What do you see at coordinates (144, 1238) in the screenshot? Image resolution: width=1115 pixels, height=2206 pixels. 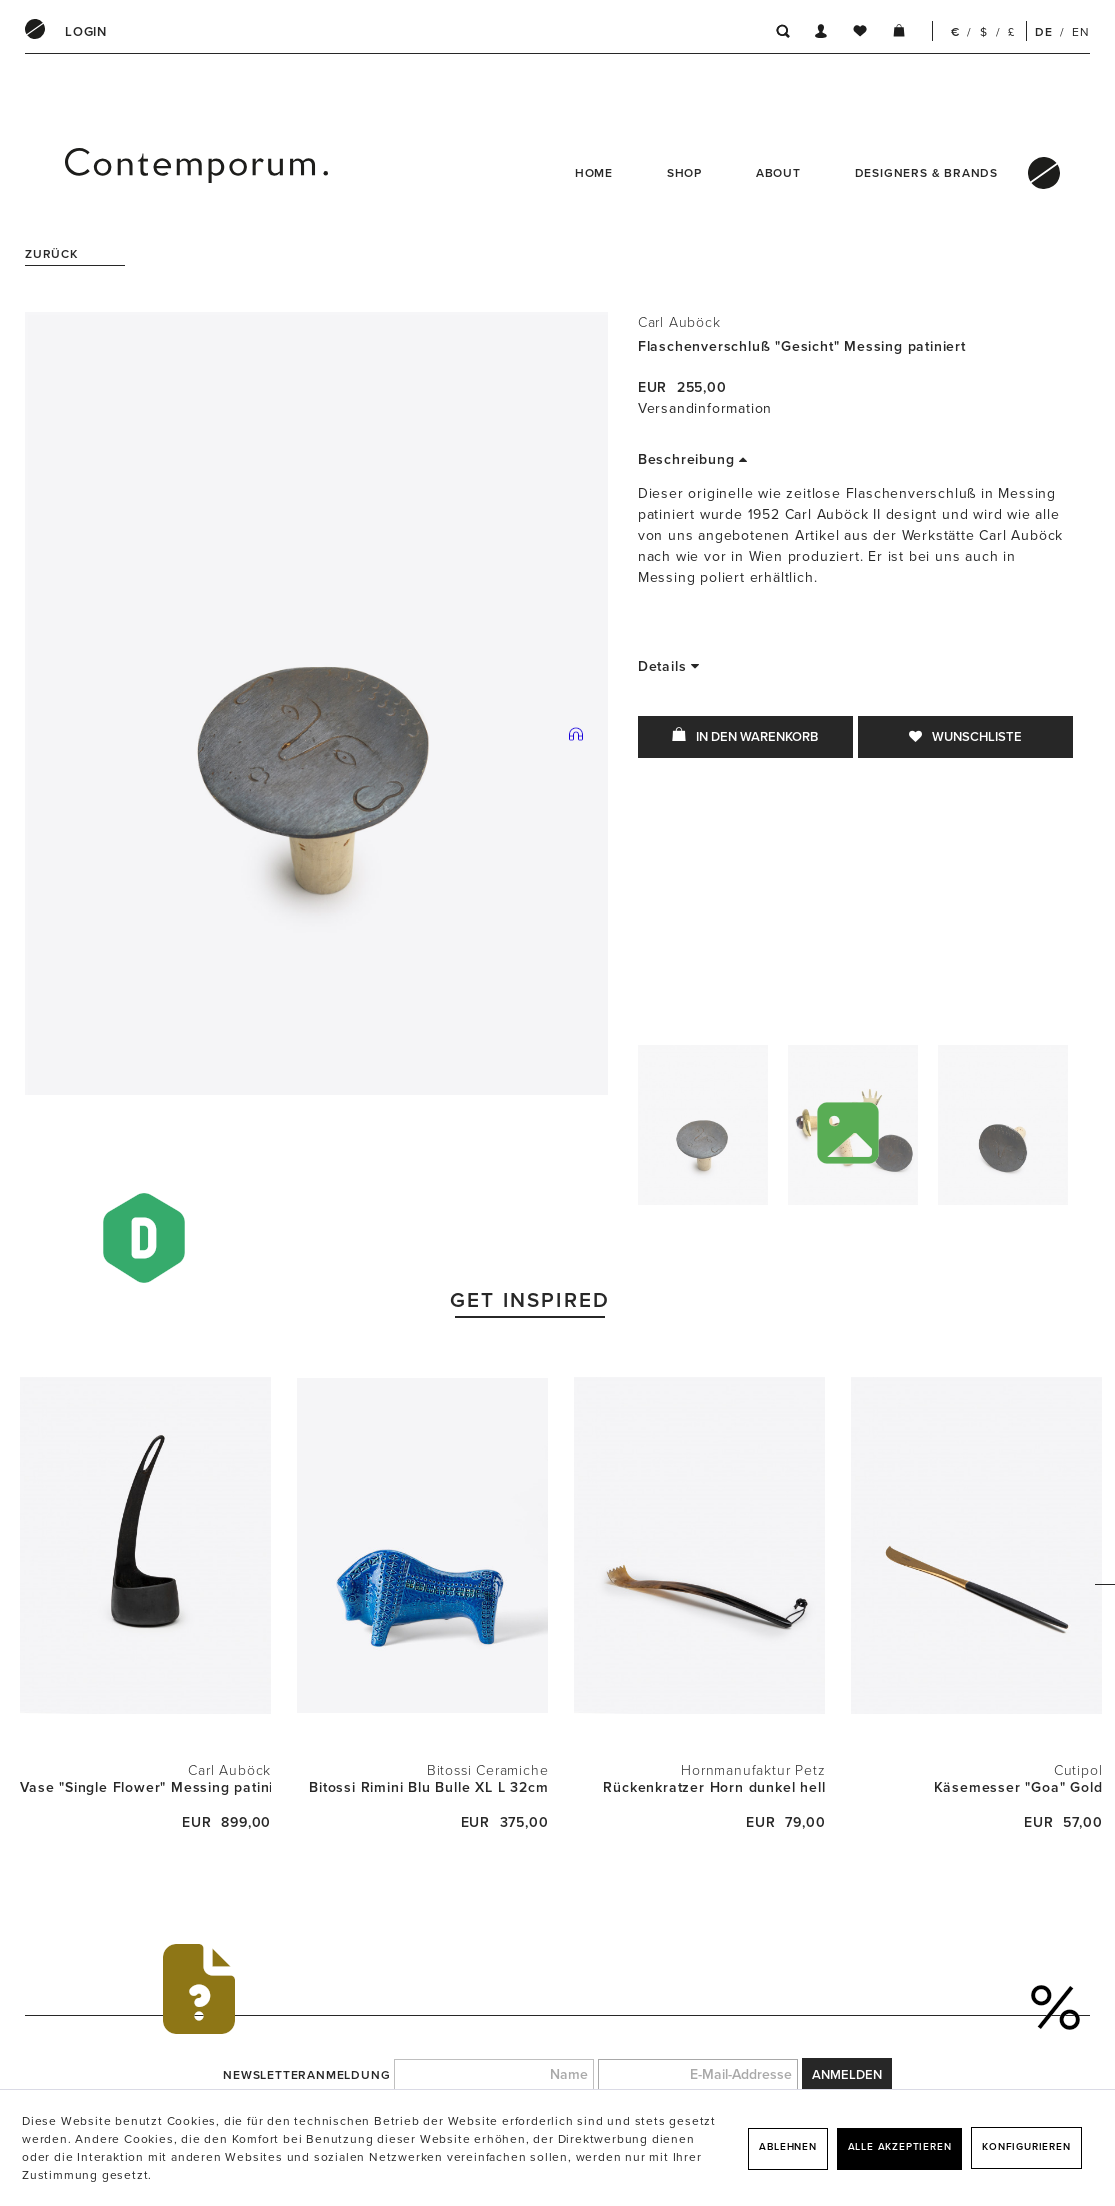 I see `indicates a "D" grade or rating level` at bounding box center [144, 1238].